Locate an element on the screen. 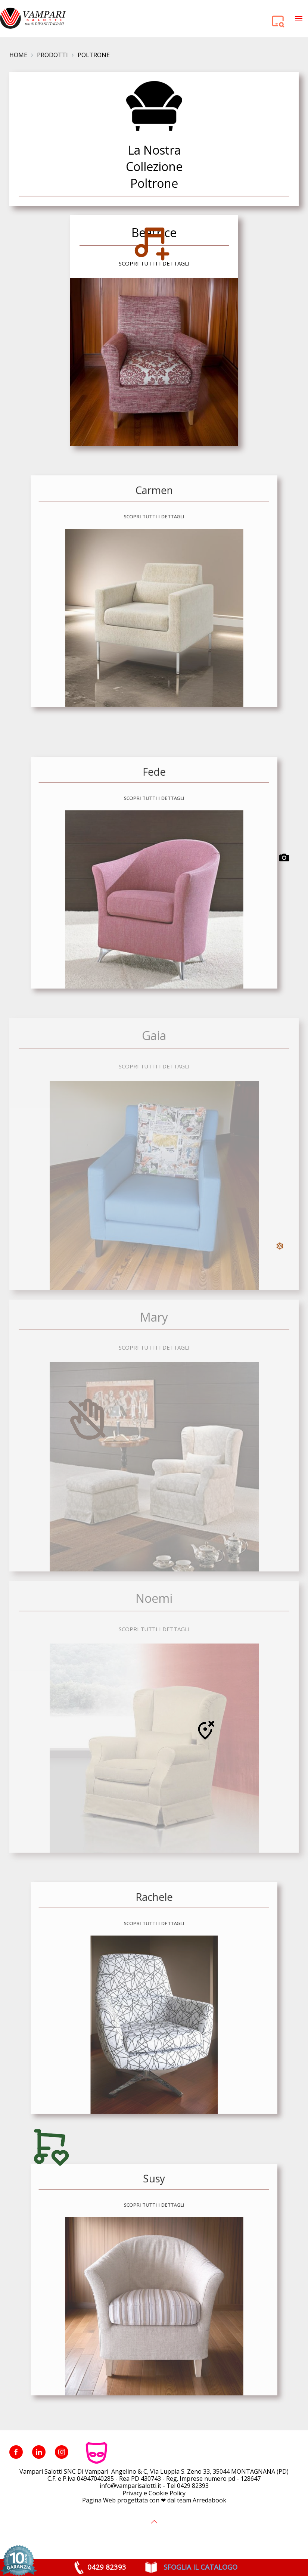  add a new song to your library is located at coordinates (151, 242).